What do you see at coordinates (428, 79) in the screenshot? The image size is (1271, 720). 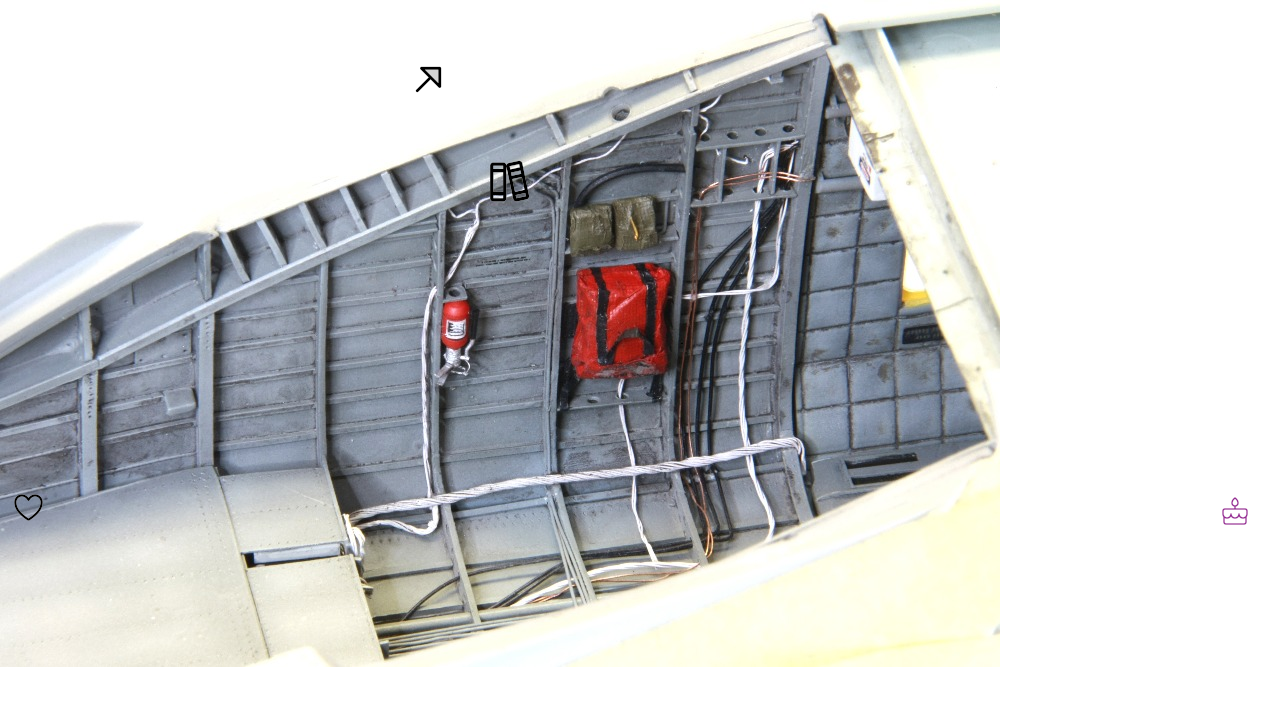 I see `open link in new tab or window` at bounding box center [428, 79].